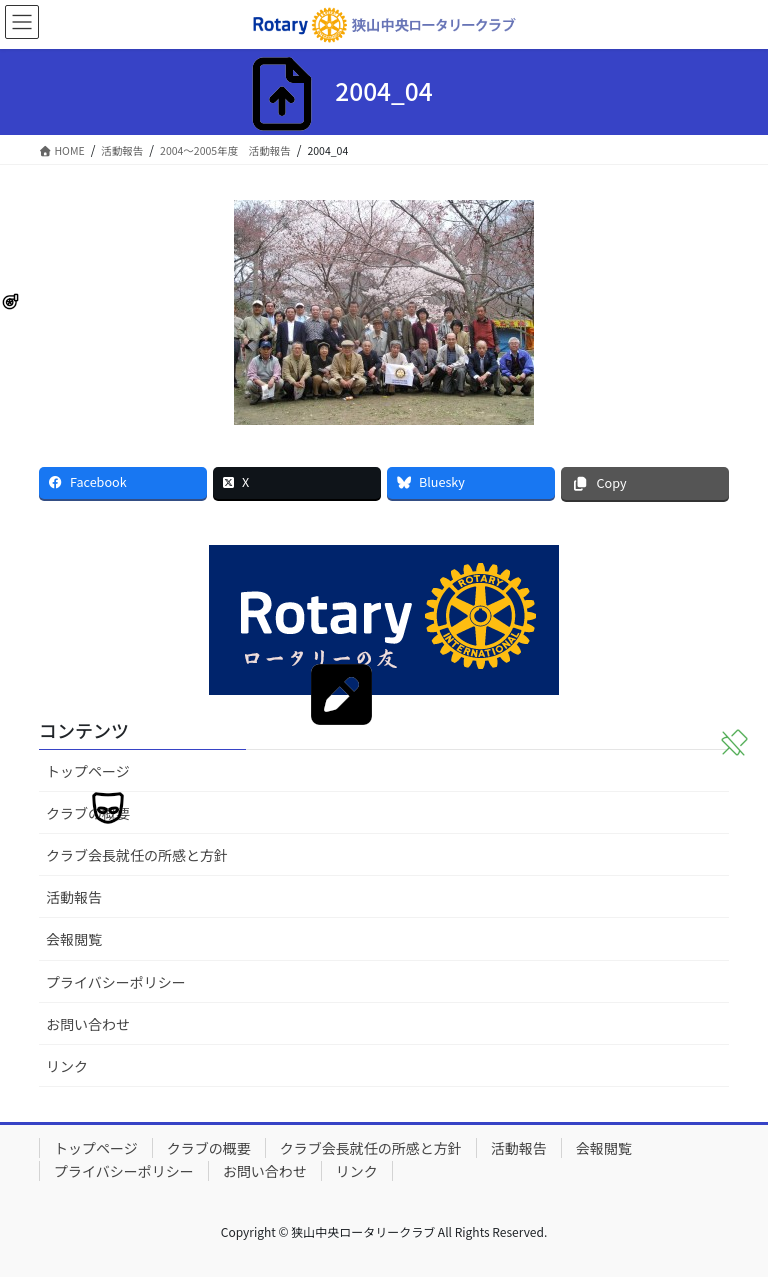 Image resolution: width=768 pixels, height=1277 pixels. What do you see at coordinates (10, 301) in the screenshot?
I see `access turbocharger or engine performance settings` at bounding box center [10, 301].